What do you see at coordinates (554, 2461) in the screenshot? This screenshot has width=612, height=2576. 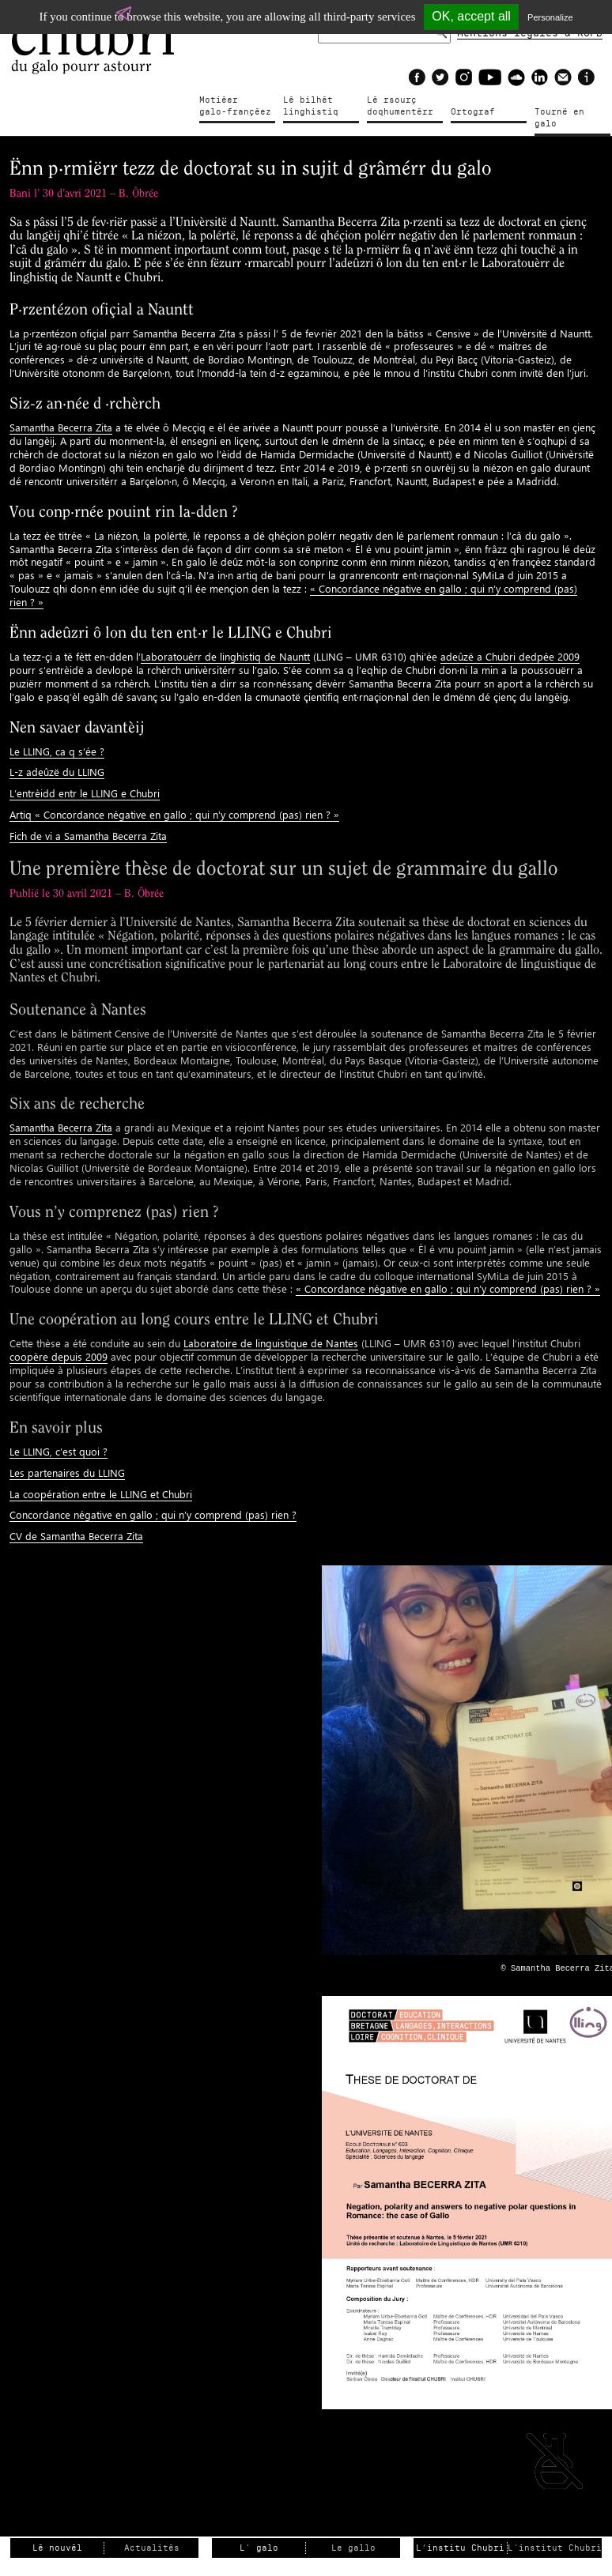 I see `disable lab or experimental features` at bounding box center [554, 2461].